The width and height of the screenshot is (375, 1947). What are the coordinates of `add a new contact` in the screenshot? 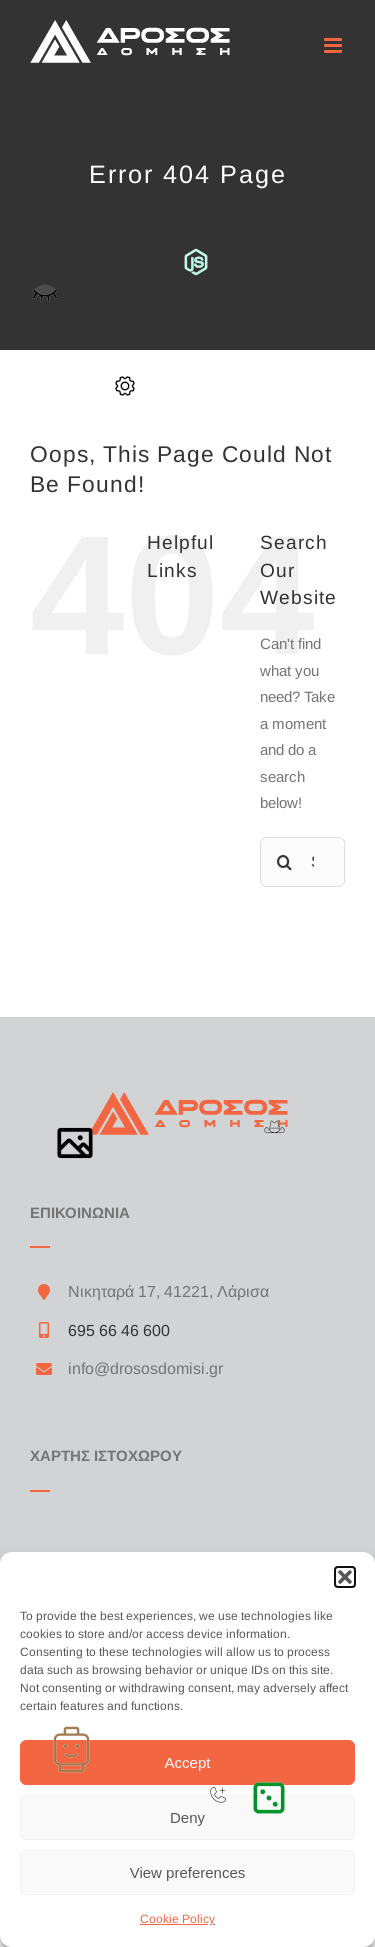 It's located at (218, 1794).